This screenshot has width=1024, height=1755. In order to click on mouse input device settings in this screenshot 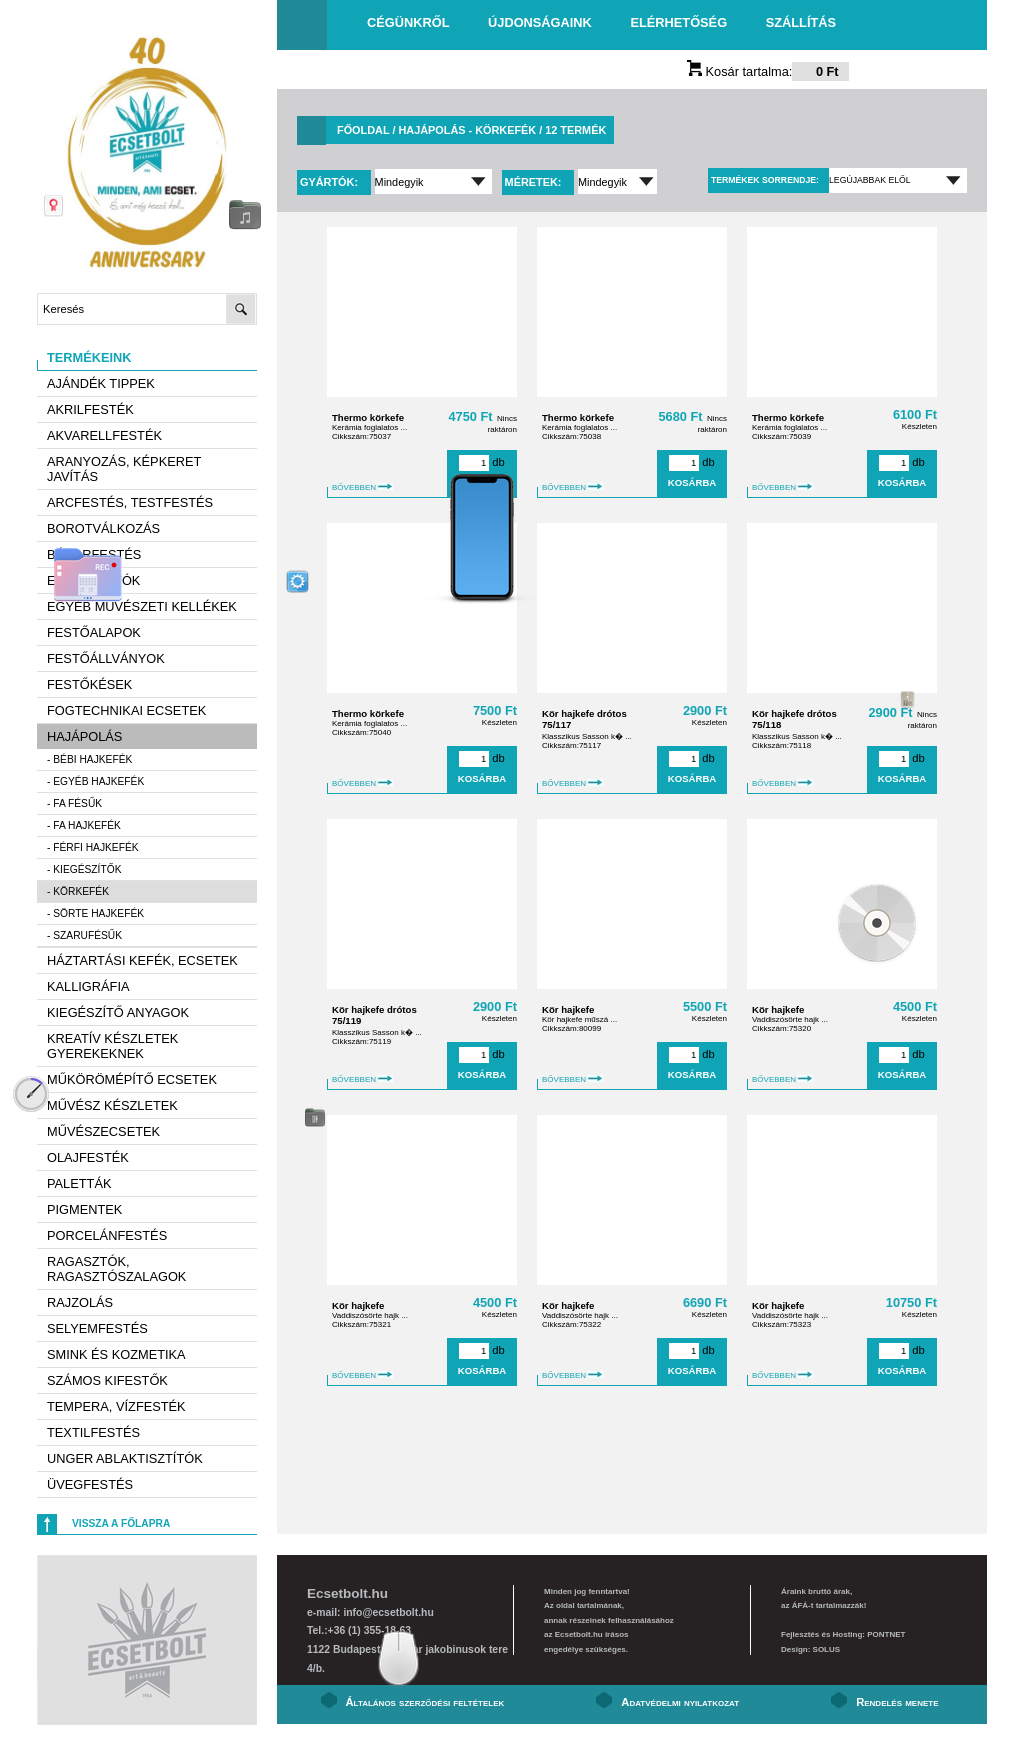, I will do `click(398, 1659)`.